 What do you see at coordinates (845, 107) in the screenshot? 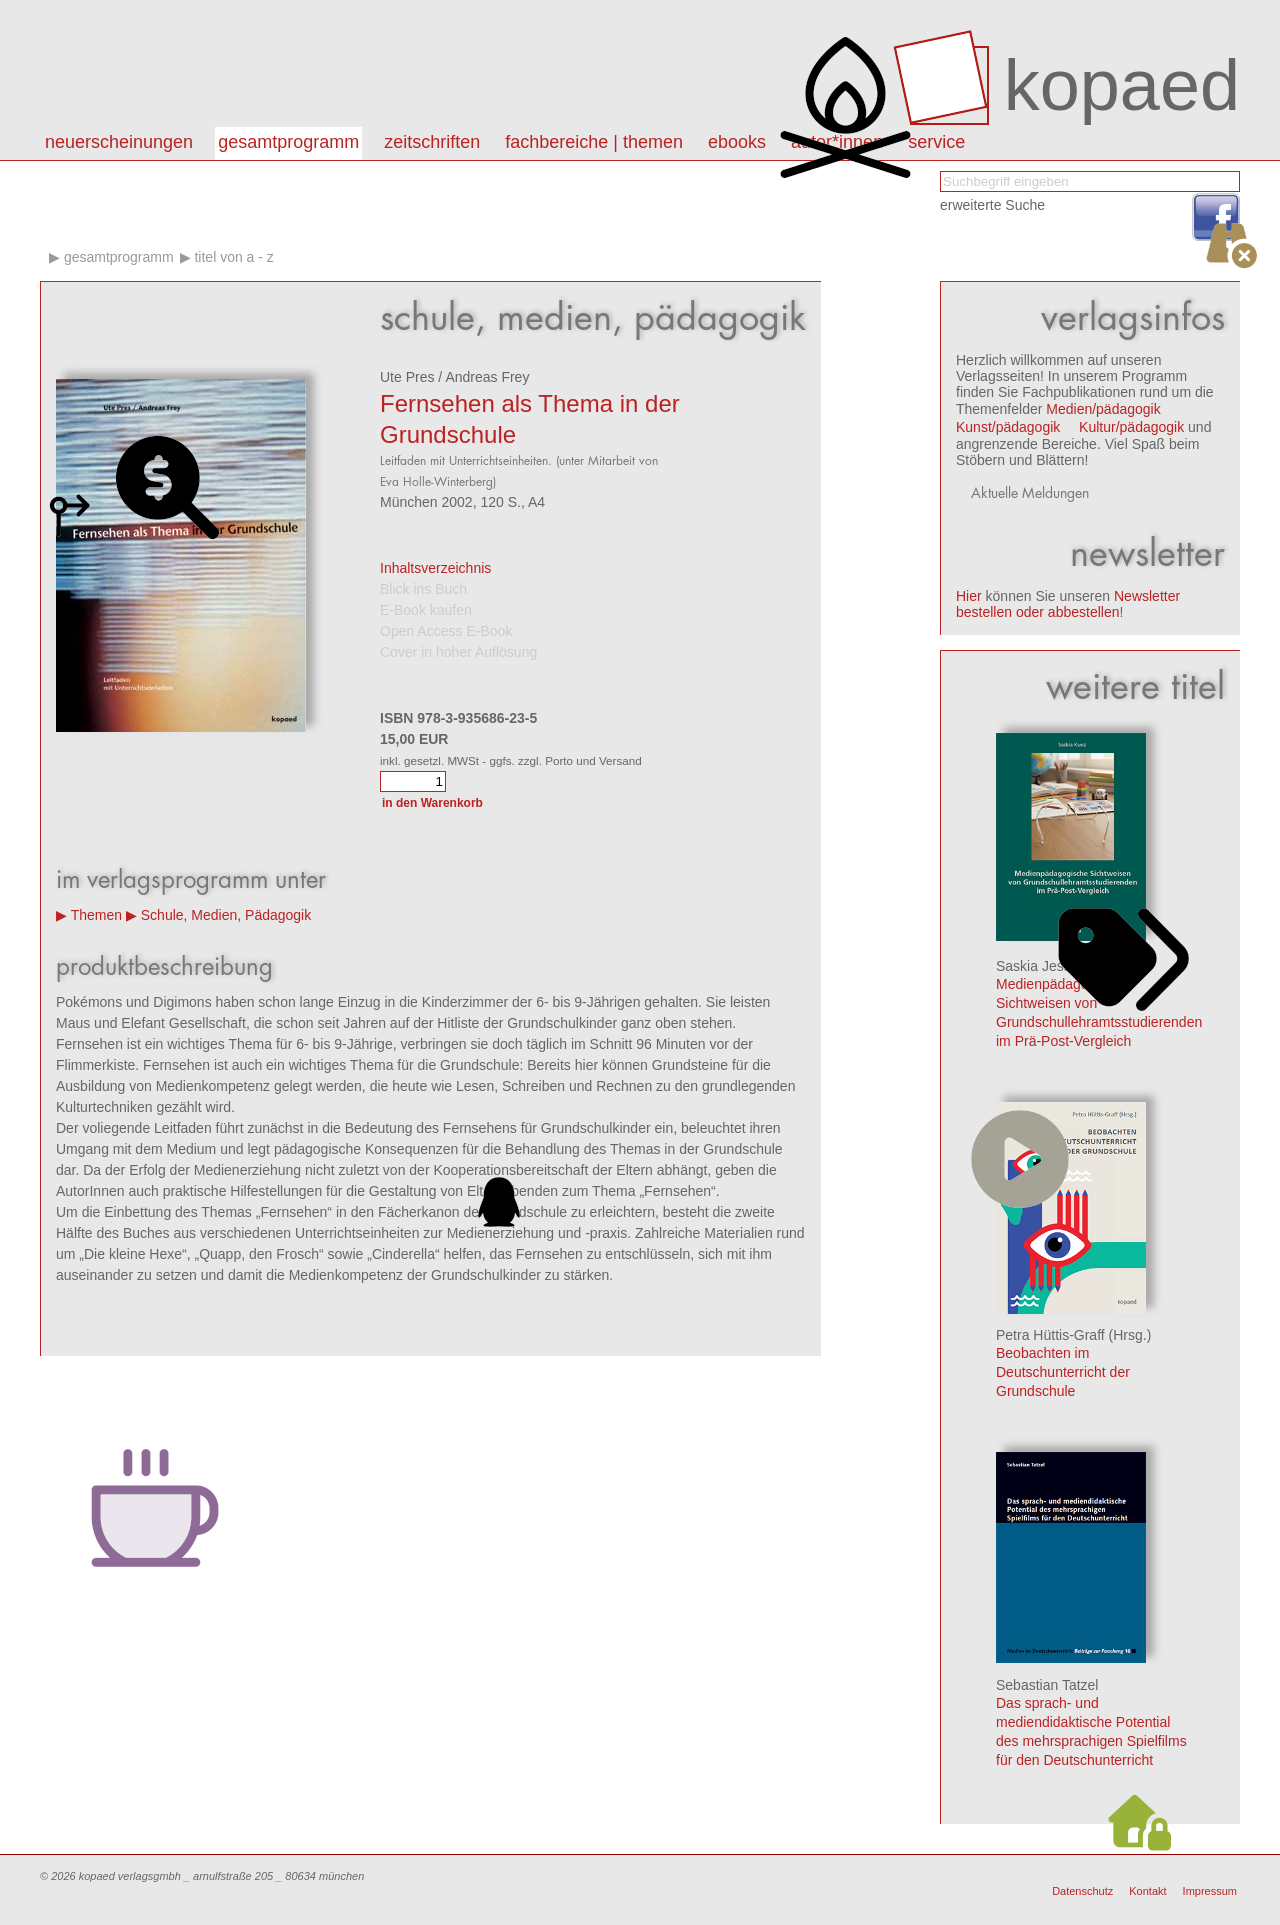
I see `access outdoor or camping-related features` at bounding box center [845, 107].